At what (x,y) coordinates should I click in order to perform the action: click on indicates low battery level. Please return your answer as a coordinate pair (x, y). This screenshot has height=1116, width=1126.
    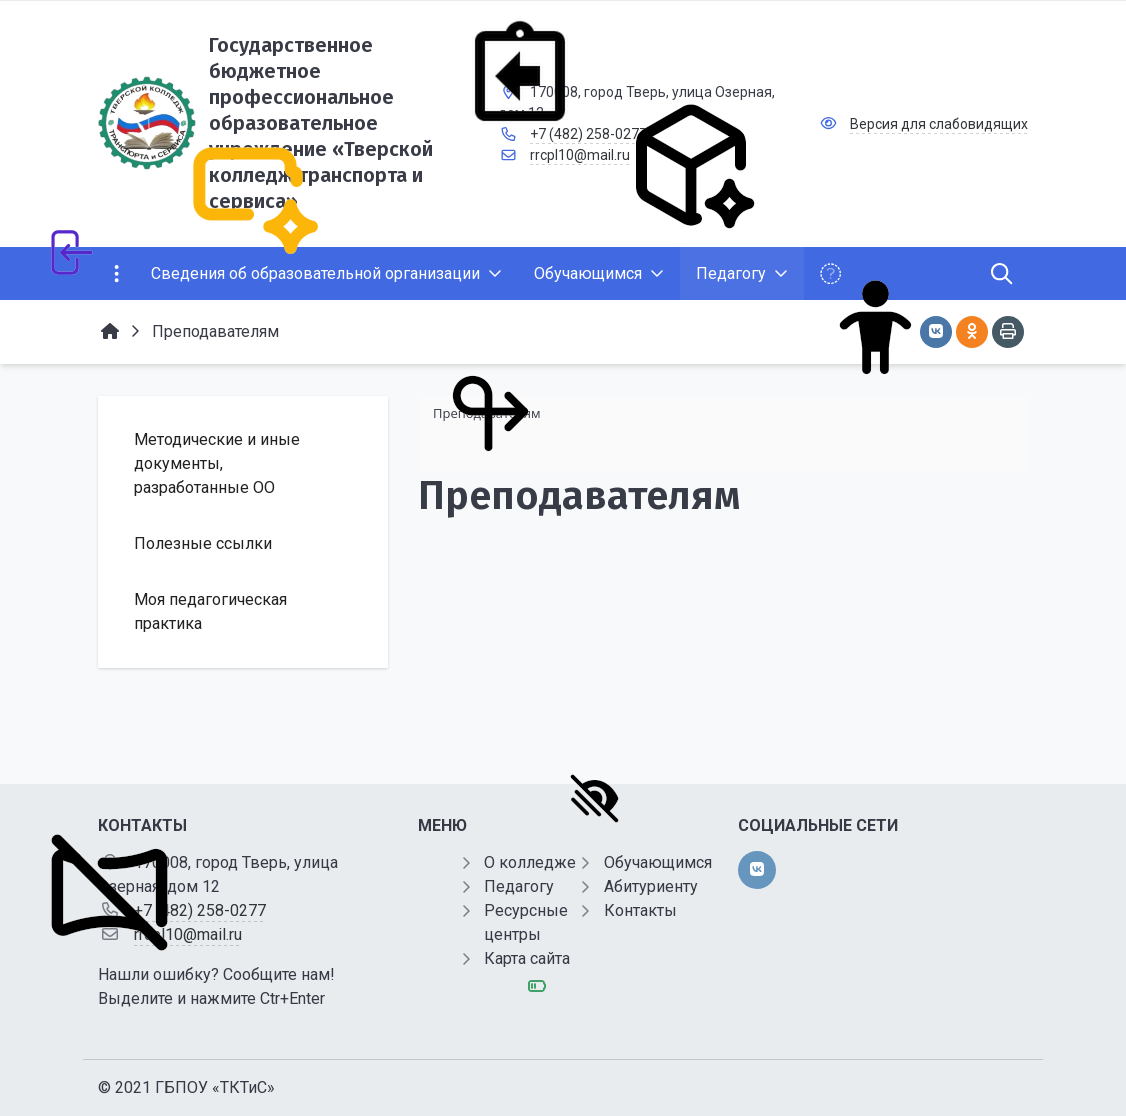
    Looking at the image, I should click on (537, 986).